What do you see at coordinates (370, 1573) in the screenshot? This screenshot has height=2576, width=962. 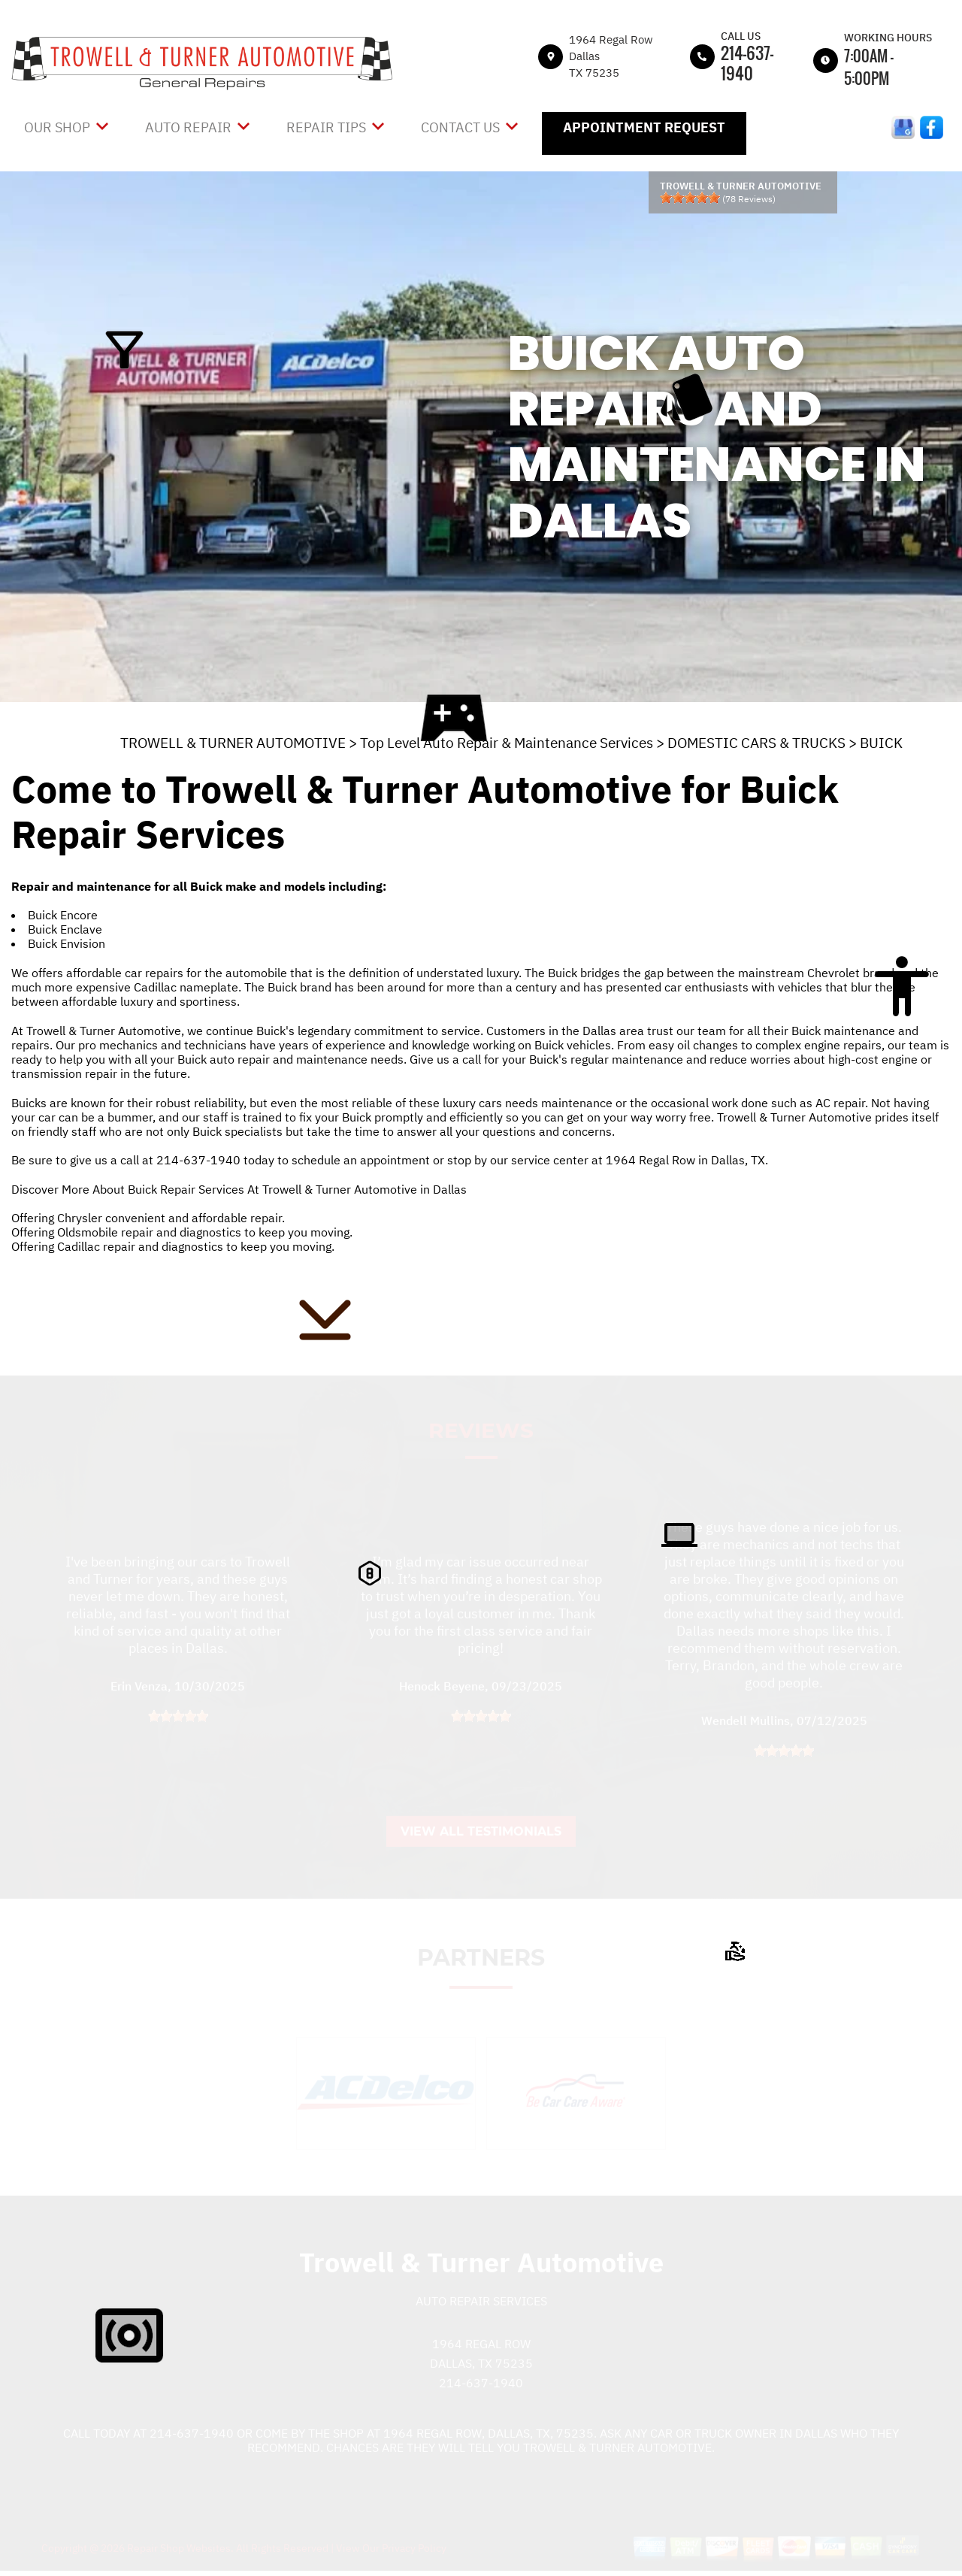 I see `indicates step 8 in a multi-step process` at bounding box center [370, 1573].